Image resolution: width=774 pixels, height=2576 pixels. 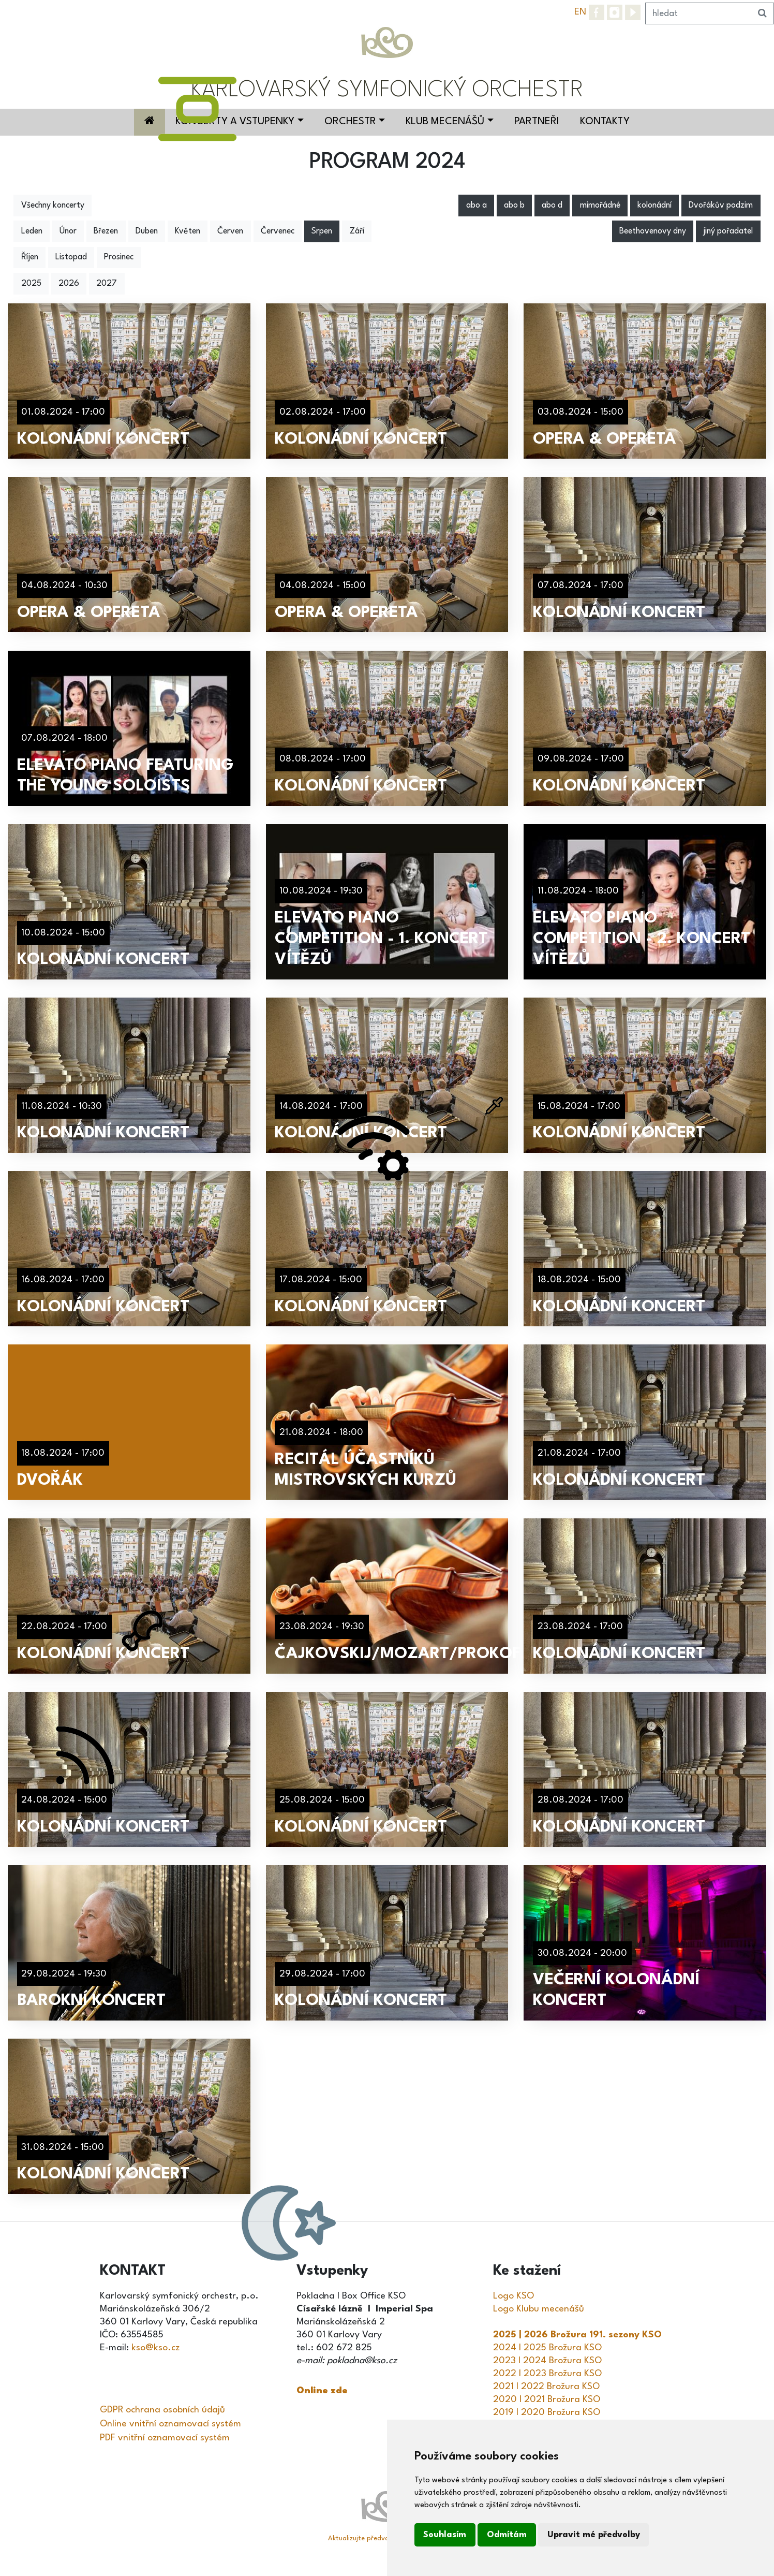 I want to click on select a color from the canvas, so click(x=494, y=1106).